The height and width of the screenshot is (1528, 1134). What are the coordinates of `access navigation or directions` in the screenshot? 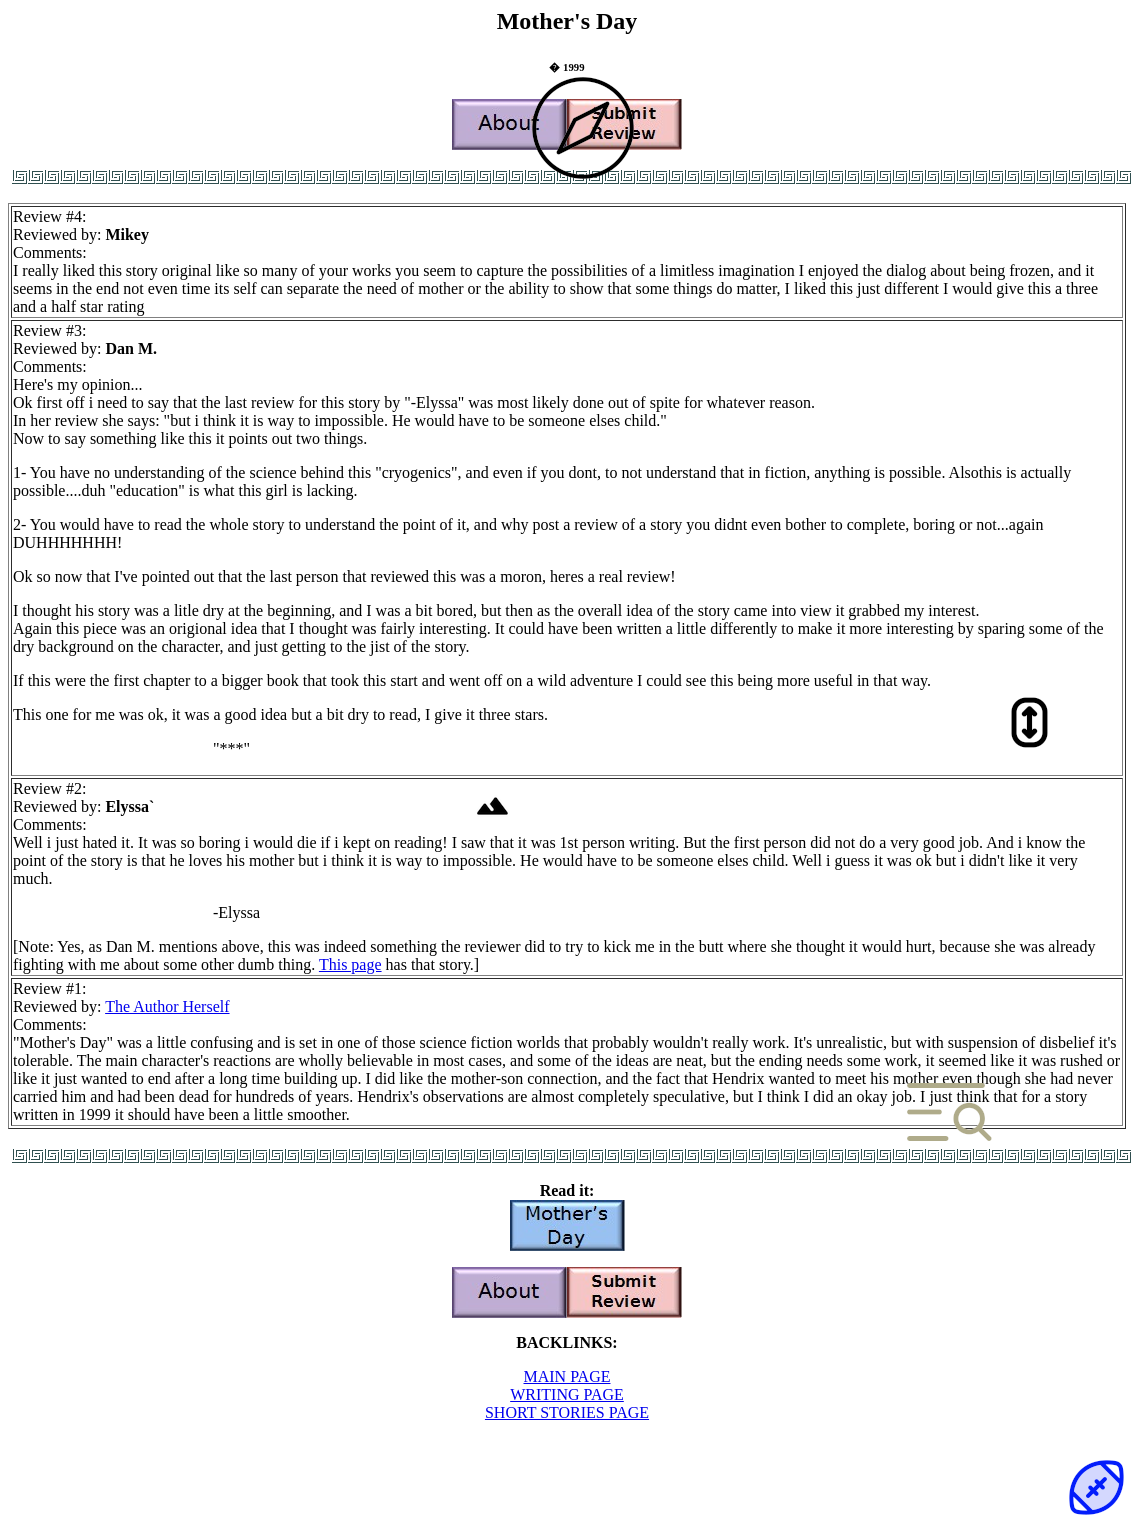 It's located at (583, 128).